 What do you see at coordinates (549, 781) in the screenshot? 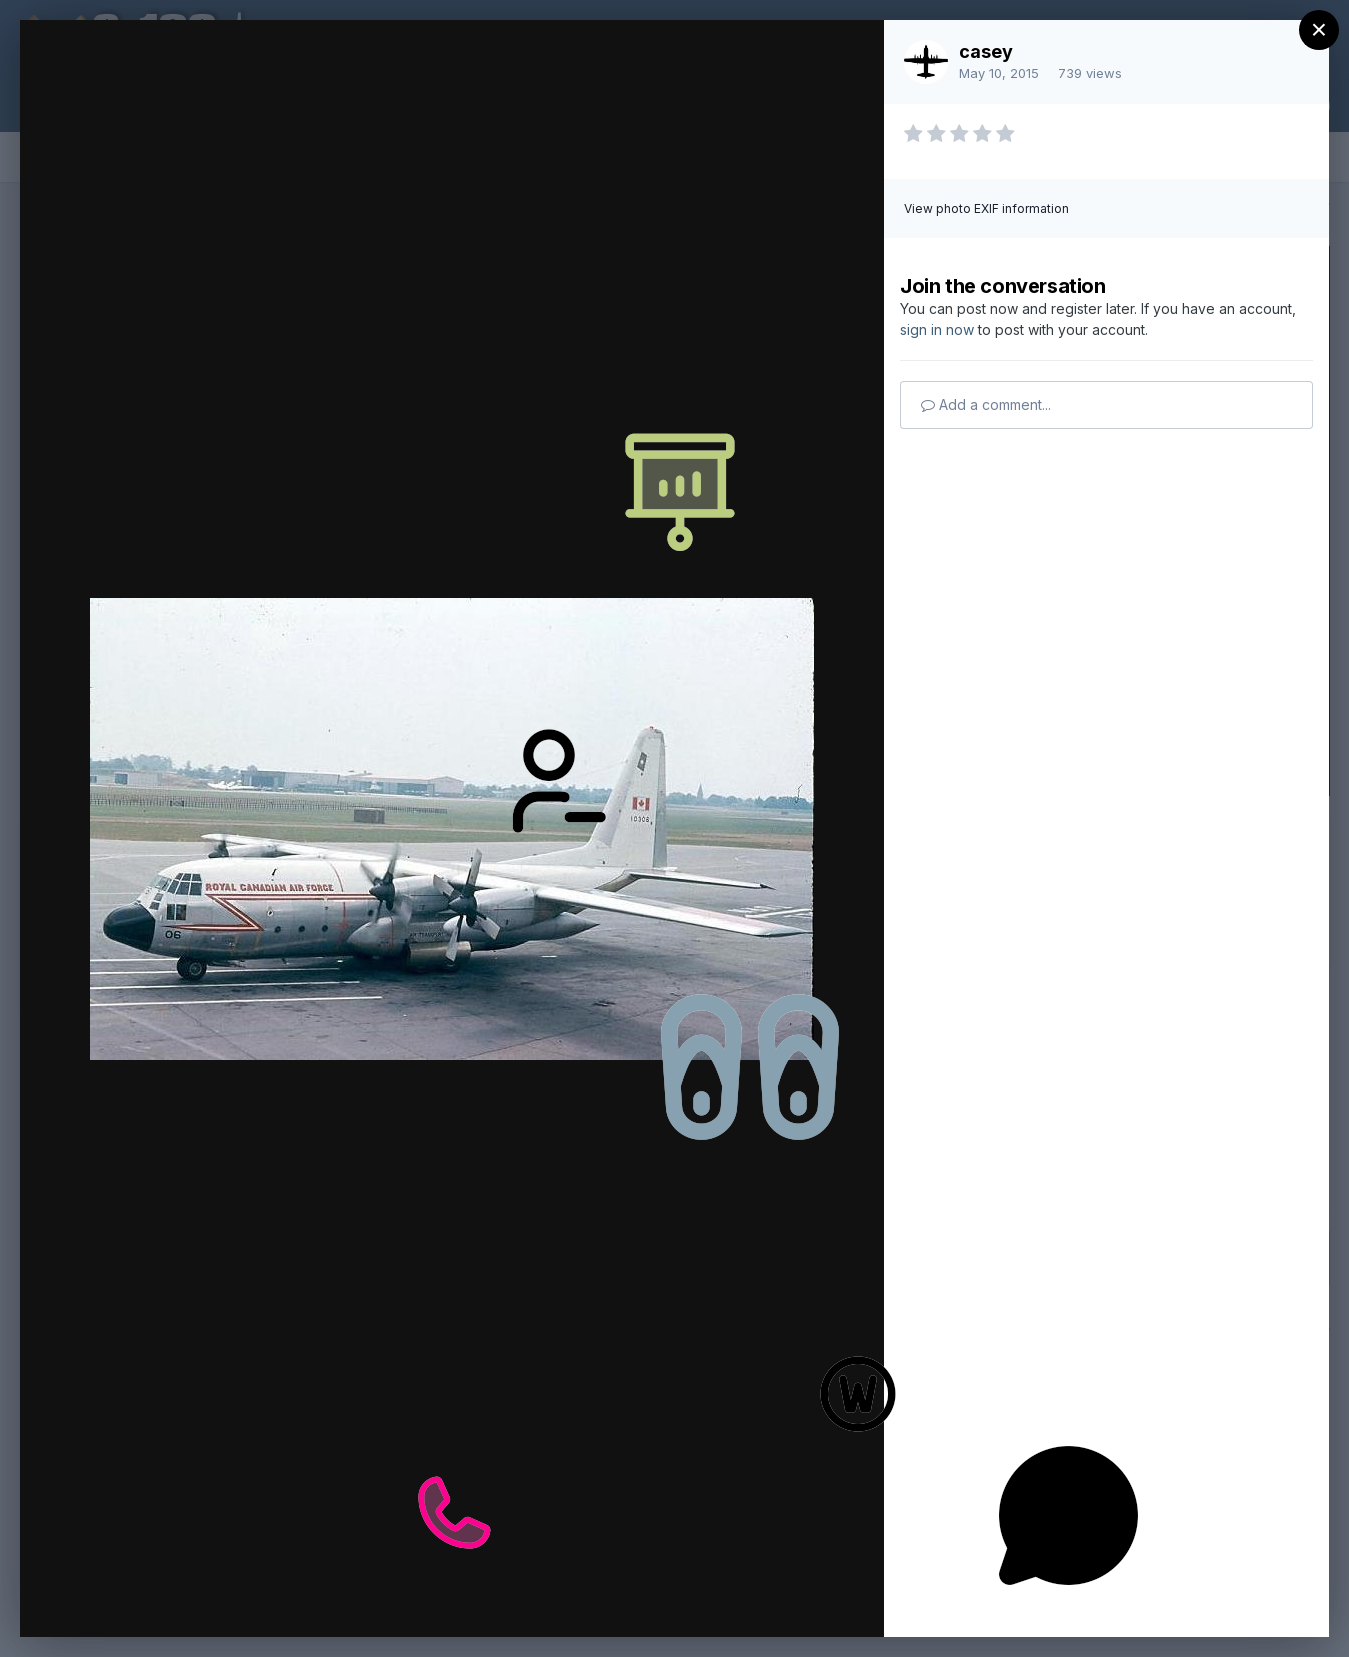
I see `remove a user or contact` at bounding box center [549, 781].